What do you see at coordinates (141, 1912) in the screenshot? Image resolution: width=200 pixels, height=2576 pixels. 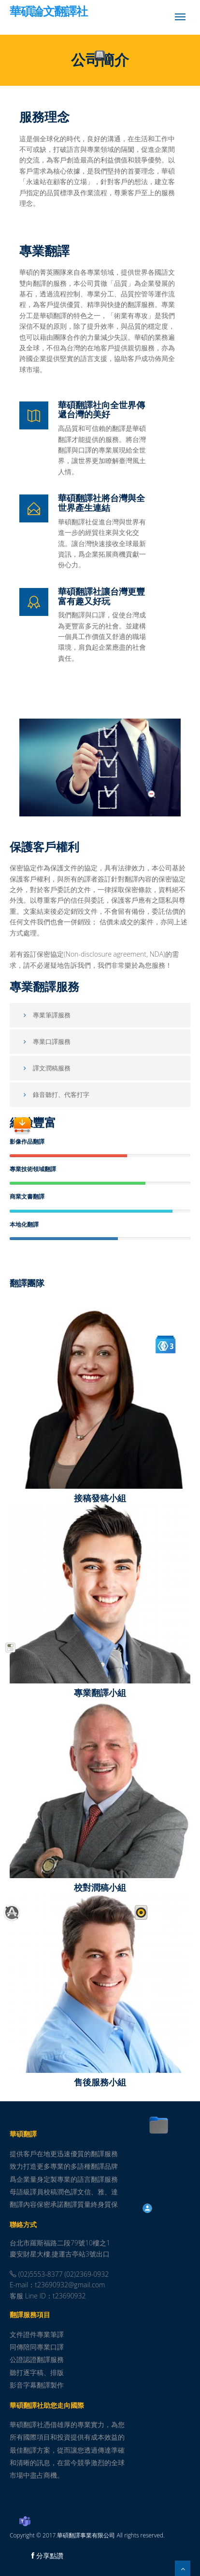 I see `open rhythmbox music player` at bounding box center [141, 1912].